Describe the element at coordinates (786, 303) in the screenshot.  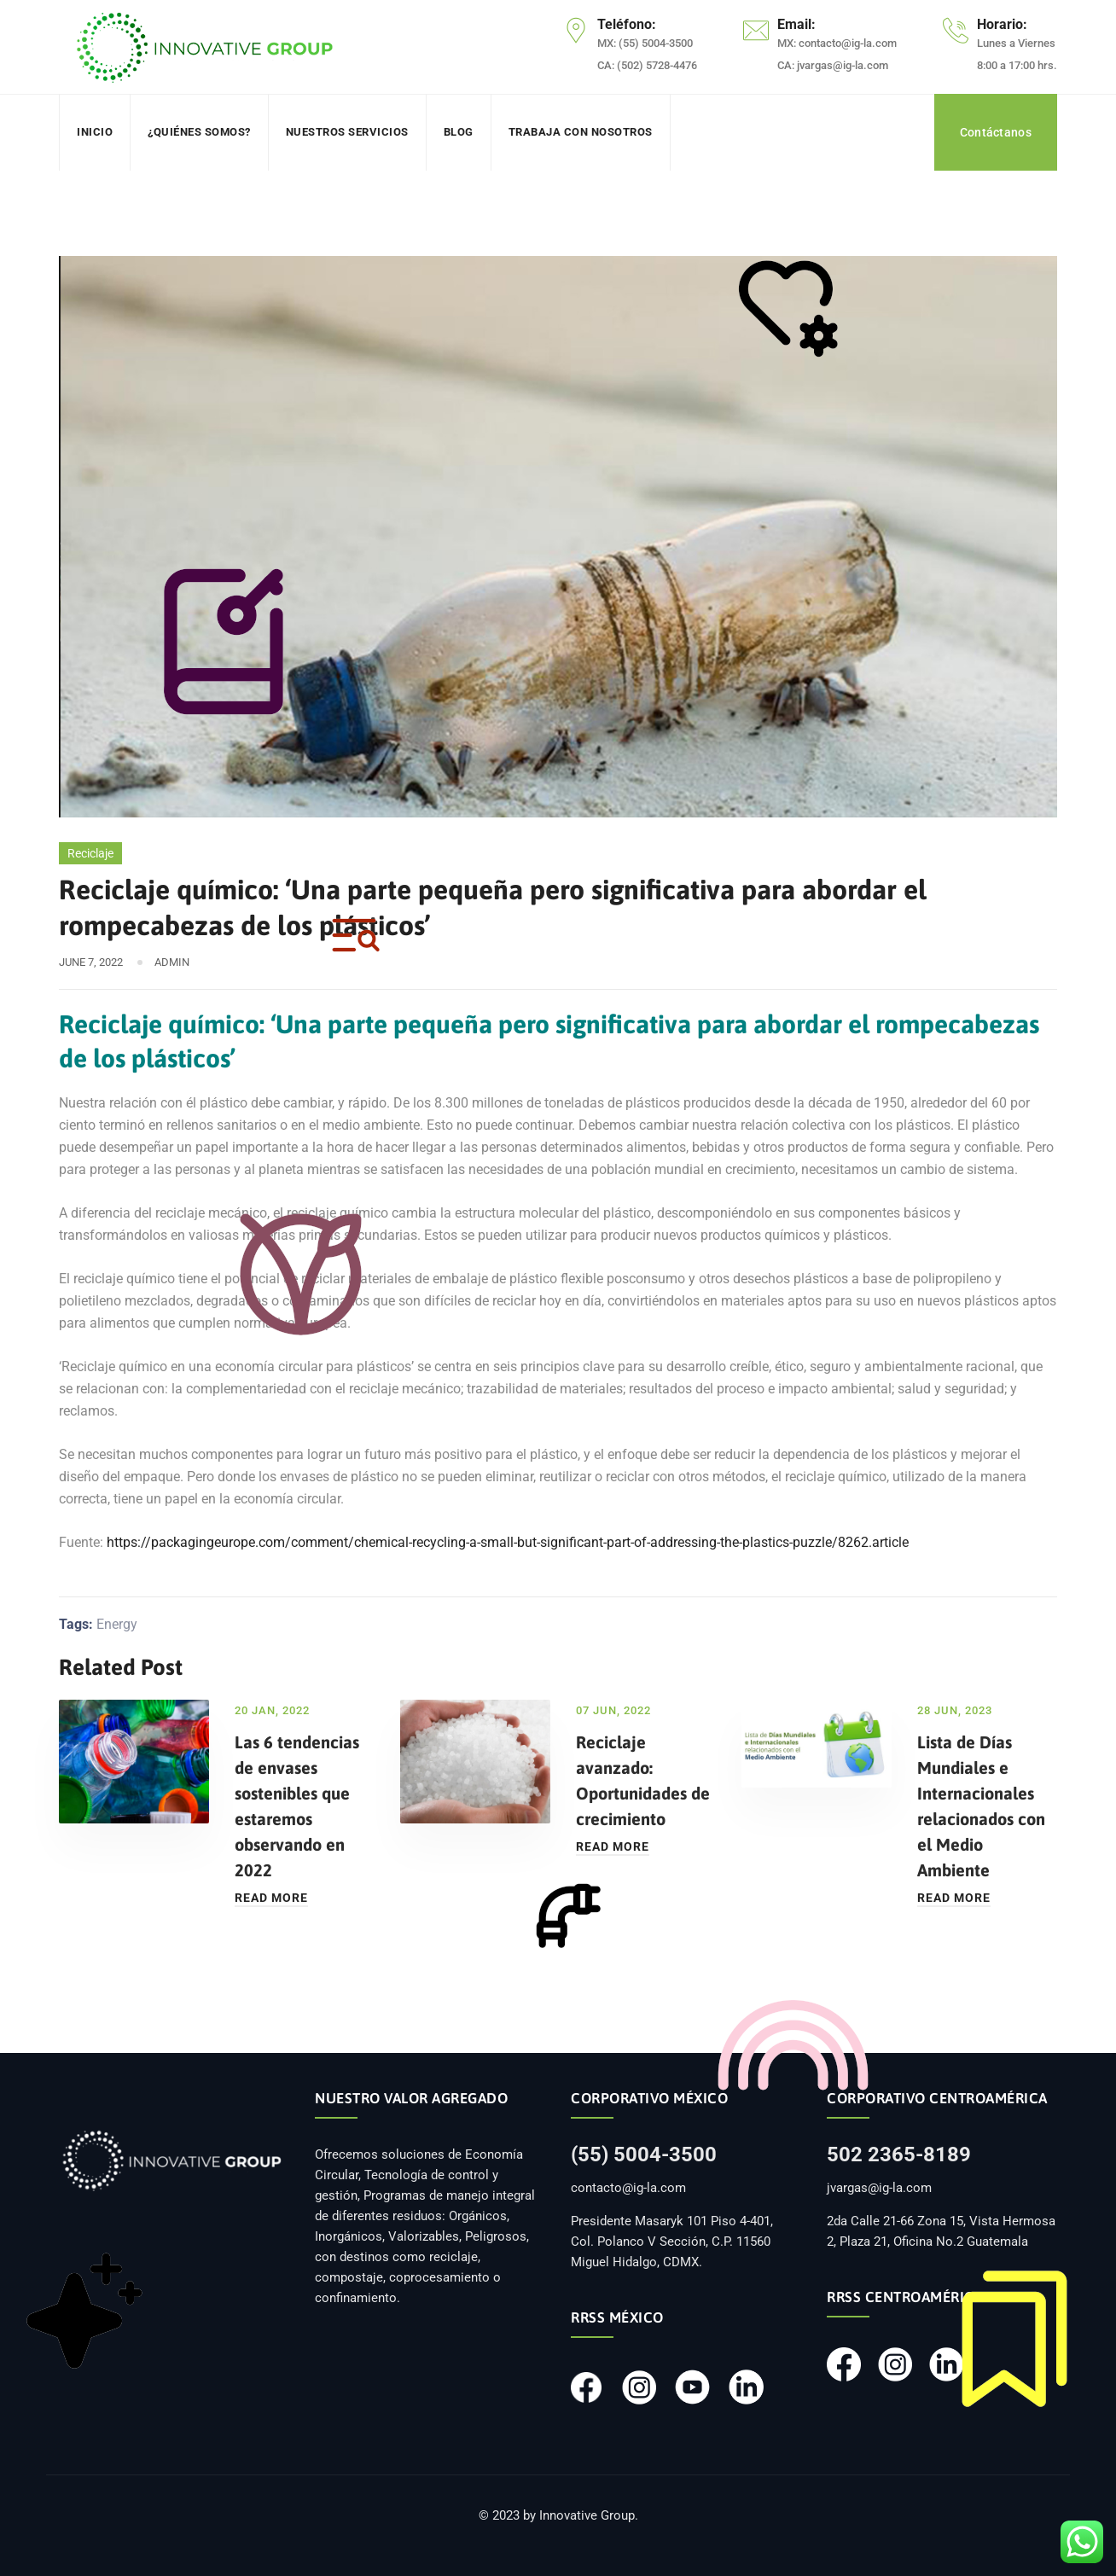
I see `manage favorites settings` at that location.